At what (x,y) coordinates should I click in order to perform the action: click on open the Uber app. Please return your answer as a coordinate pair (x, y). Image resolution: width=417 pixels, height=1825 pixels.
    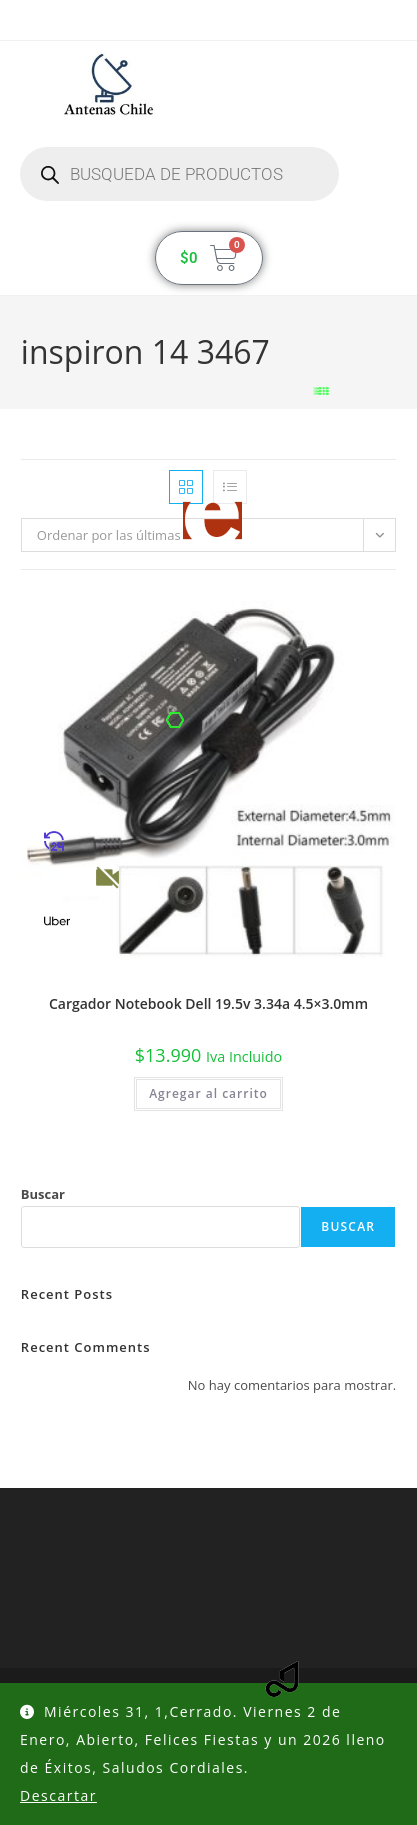
    Looking at the image, I should click on (57, 921).